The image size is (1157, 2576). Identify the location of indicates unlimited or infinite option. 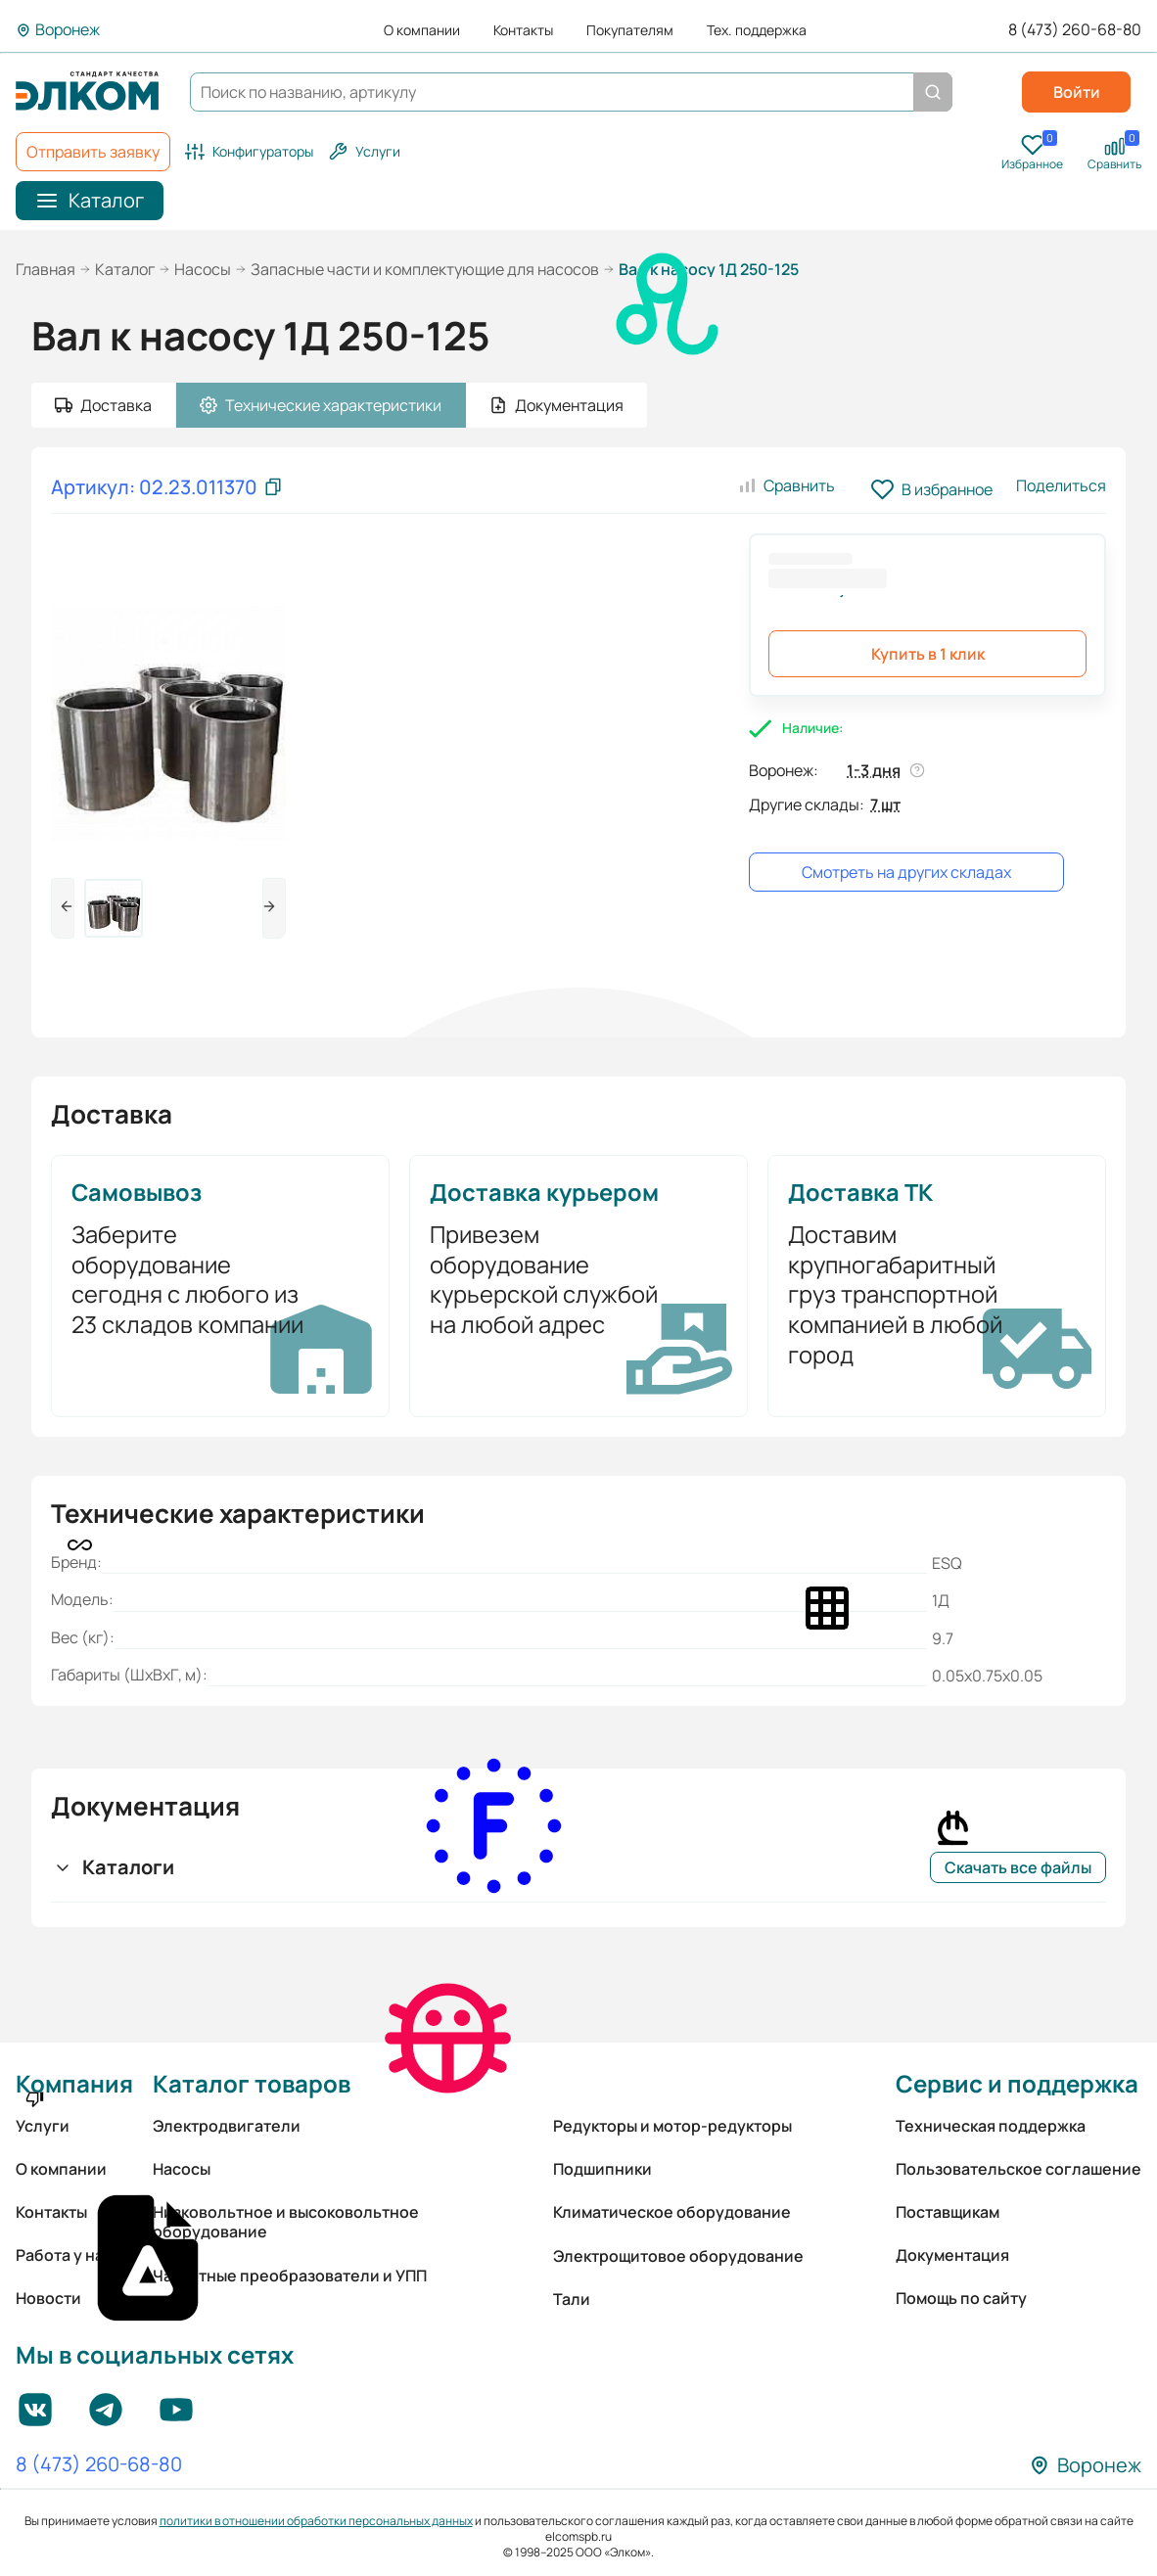
(79, 1544).